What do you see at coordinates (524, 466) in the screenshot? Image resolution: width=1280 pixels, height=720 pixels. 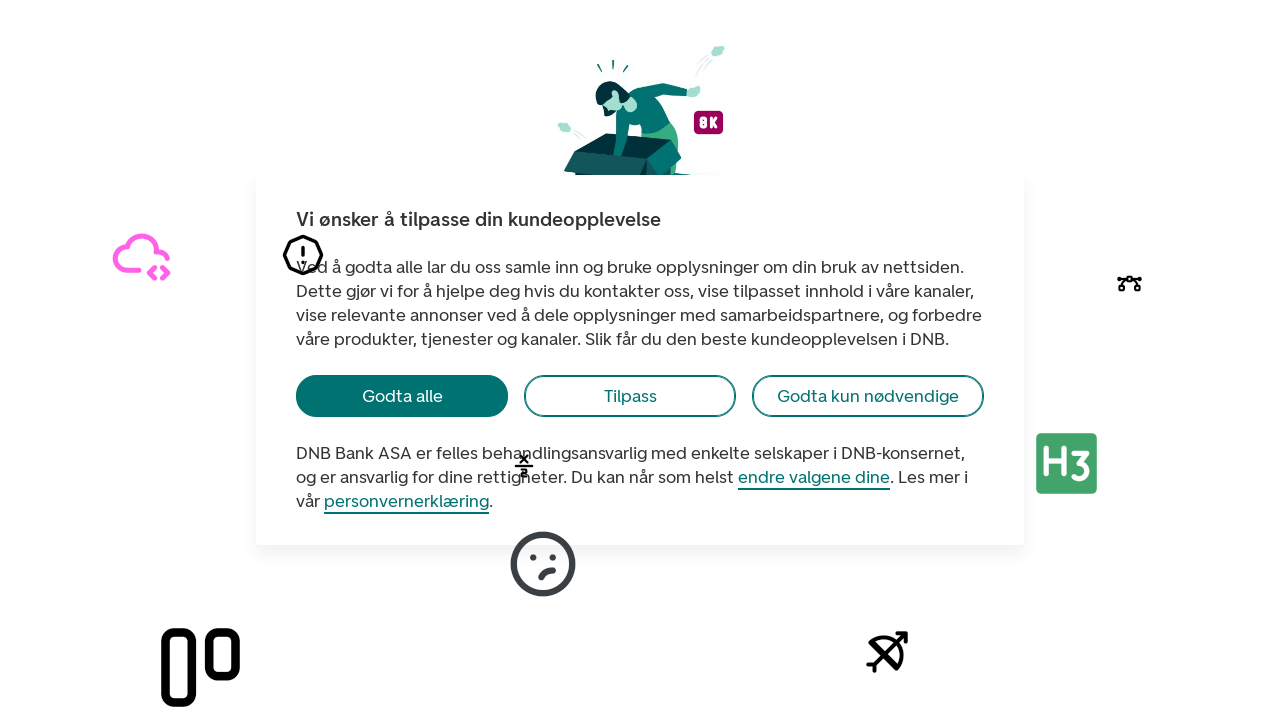 I see `perform division calculation` at bounding box center [524, 466].